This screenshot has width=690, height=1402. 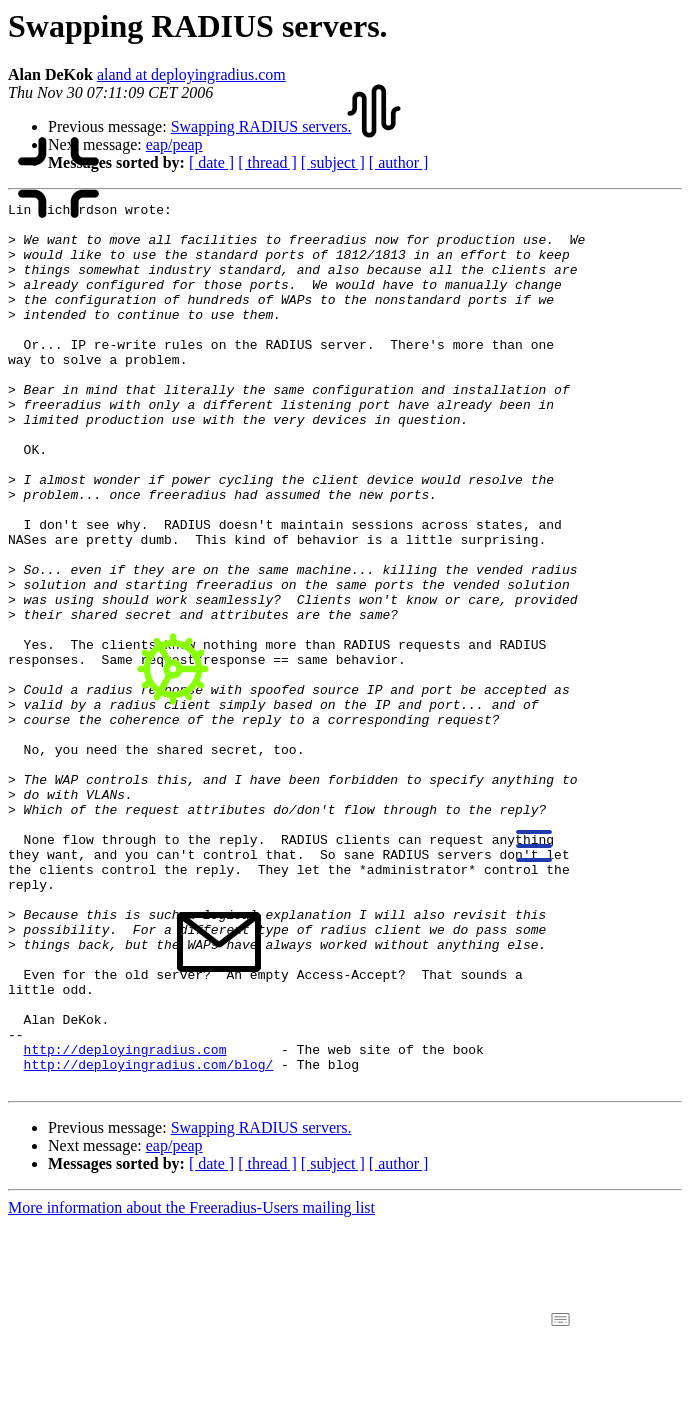 What do you see at coordinates (374, 111) in the screenshot?
I see `audio waveform visualization` at bounding box center [374, 111].